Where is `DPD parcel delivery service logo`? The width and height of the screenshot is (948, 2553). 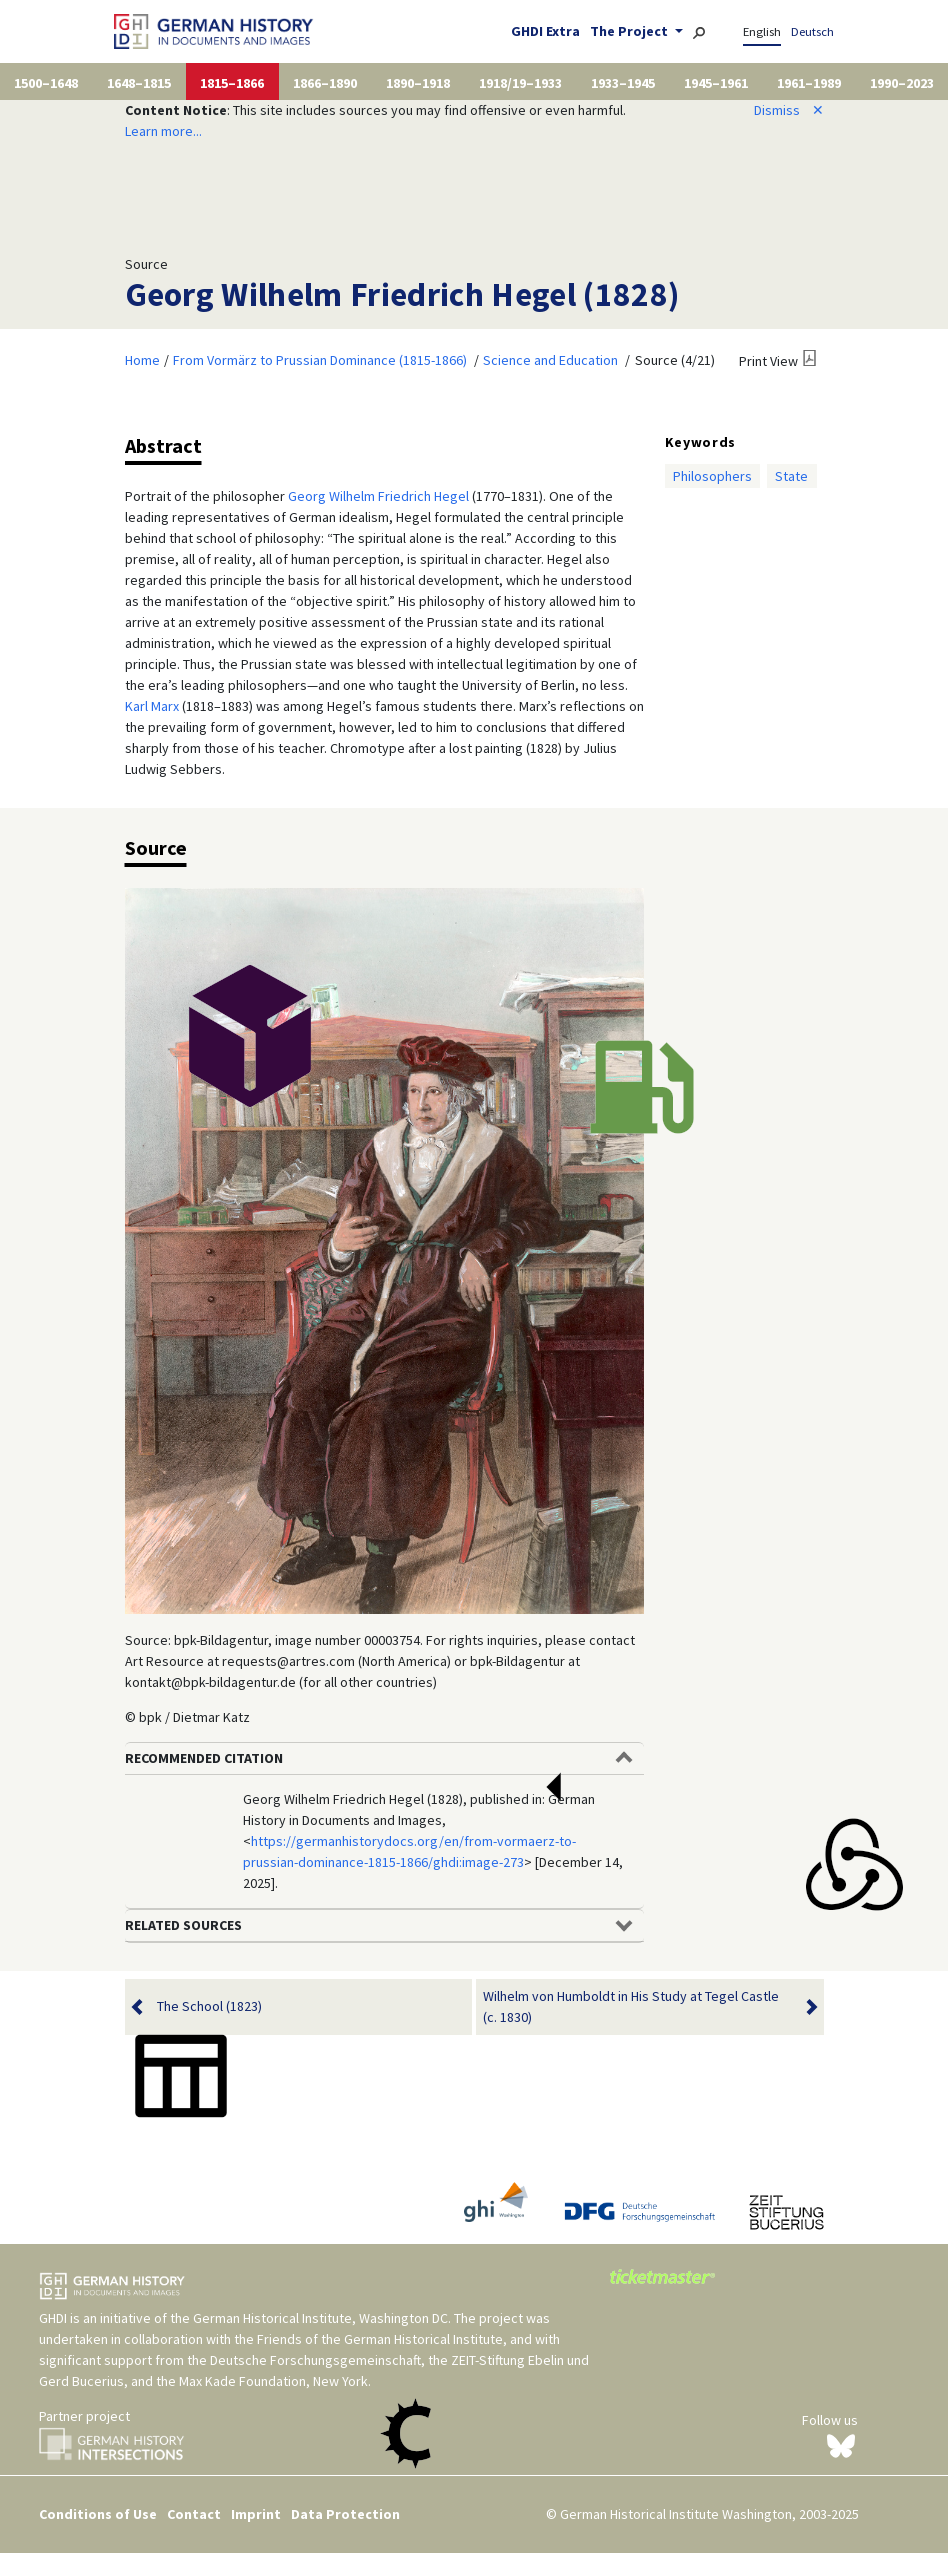 DPD parcel delivery service logo is located at coordinates (250, 1036).